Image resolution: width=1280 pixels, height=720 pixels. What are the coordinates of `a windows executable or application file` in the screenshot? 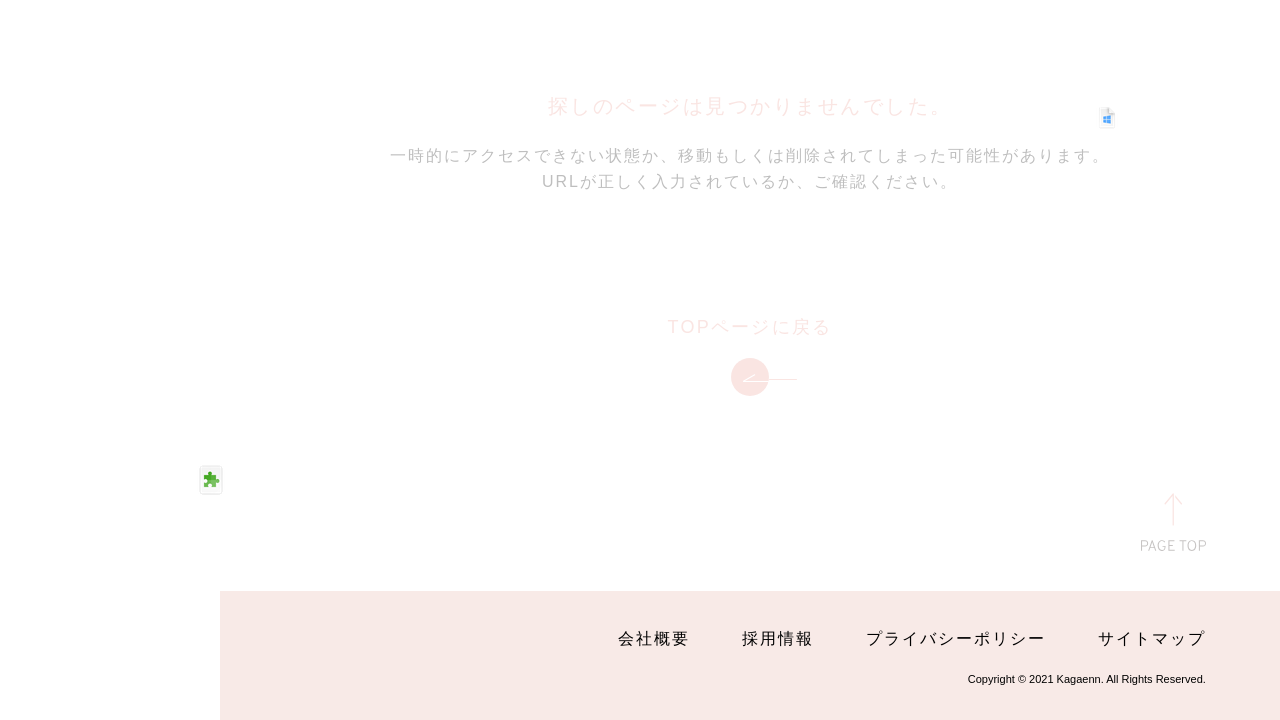 It's located at (1107, 118).